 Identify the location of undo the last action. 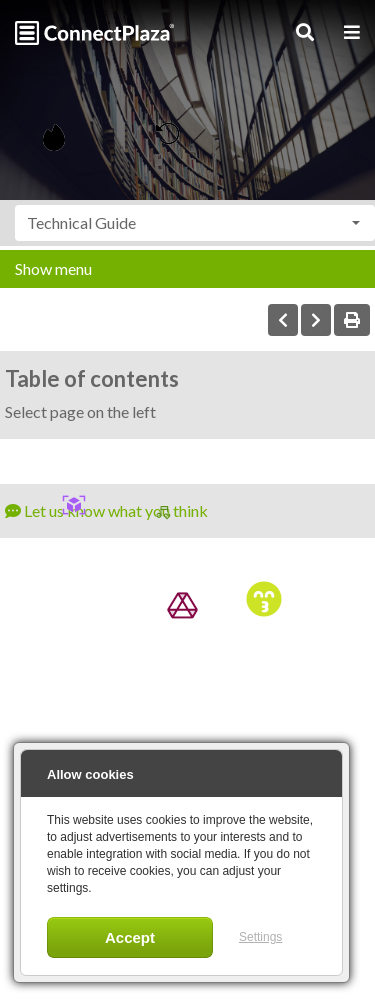
(168, 133).